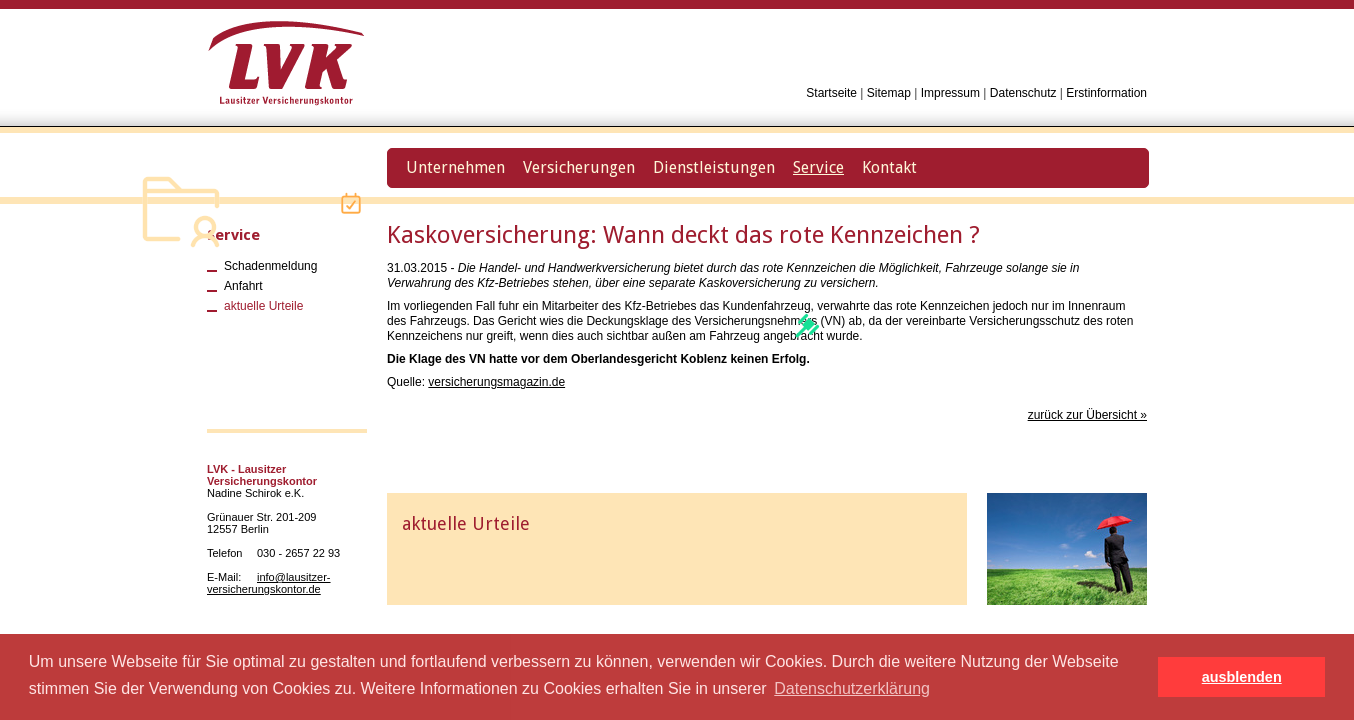 Image resolution: width=1354 pixels, height=720 pixels. Describe the element at coordinates (806, 326) in the screenshot. I see `access legal or terms of service settings` at that location.